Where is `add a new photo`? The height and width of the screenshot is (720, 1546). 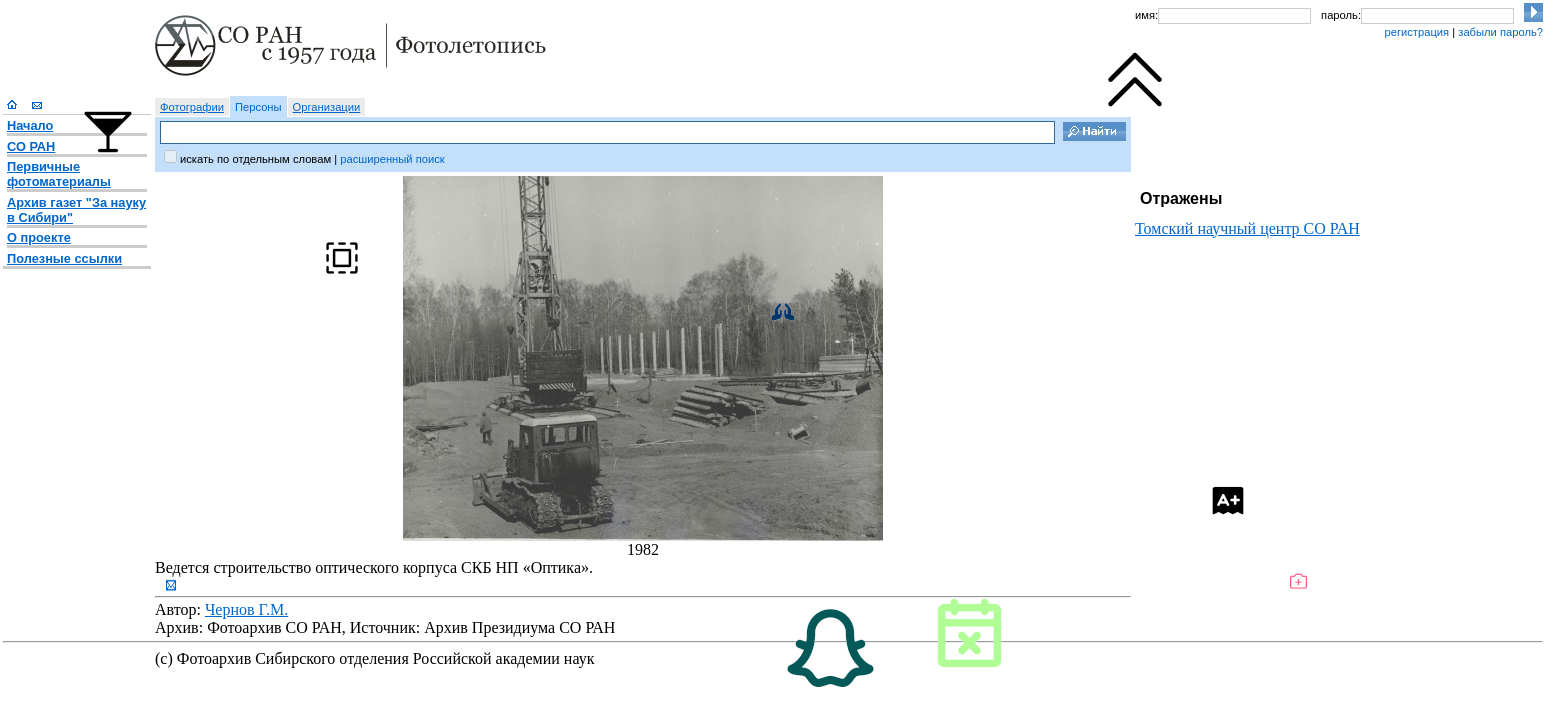 add a new photo is located at coordinates (1298, 581).